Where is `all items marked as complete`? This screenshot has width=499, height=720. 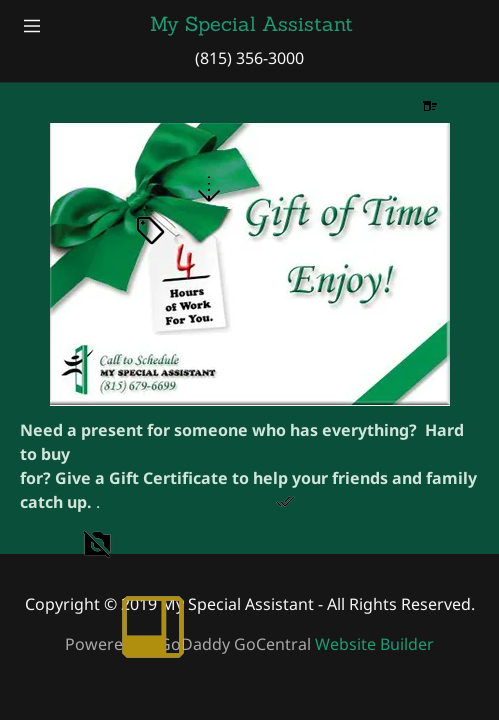 all items marked as complete is located at coordinates (285, 501).